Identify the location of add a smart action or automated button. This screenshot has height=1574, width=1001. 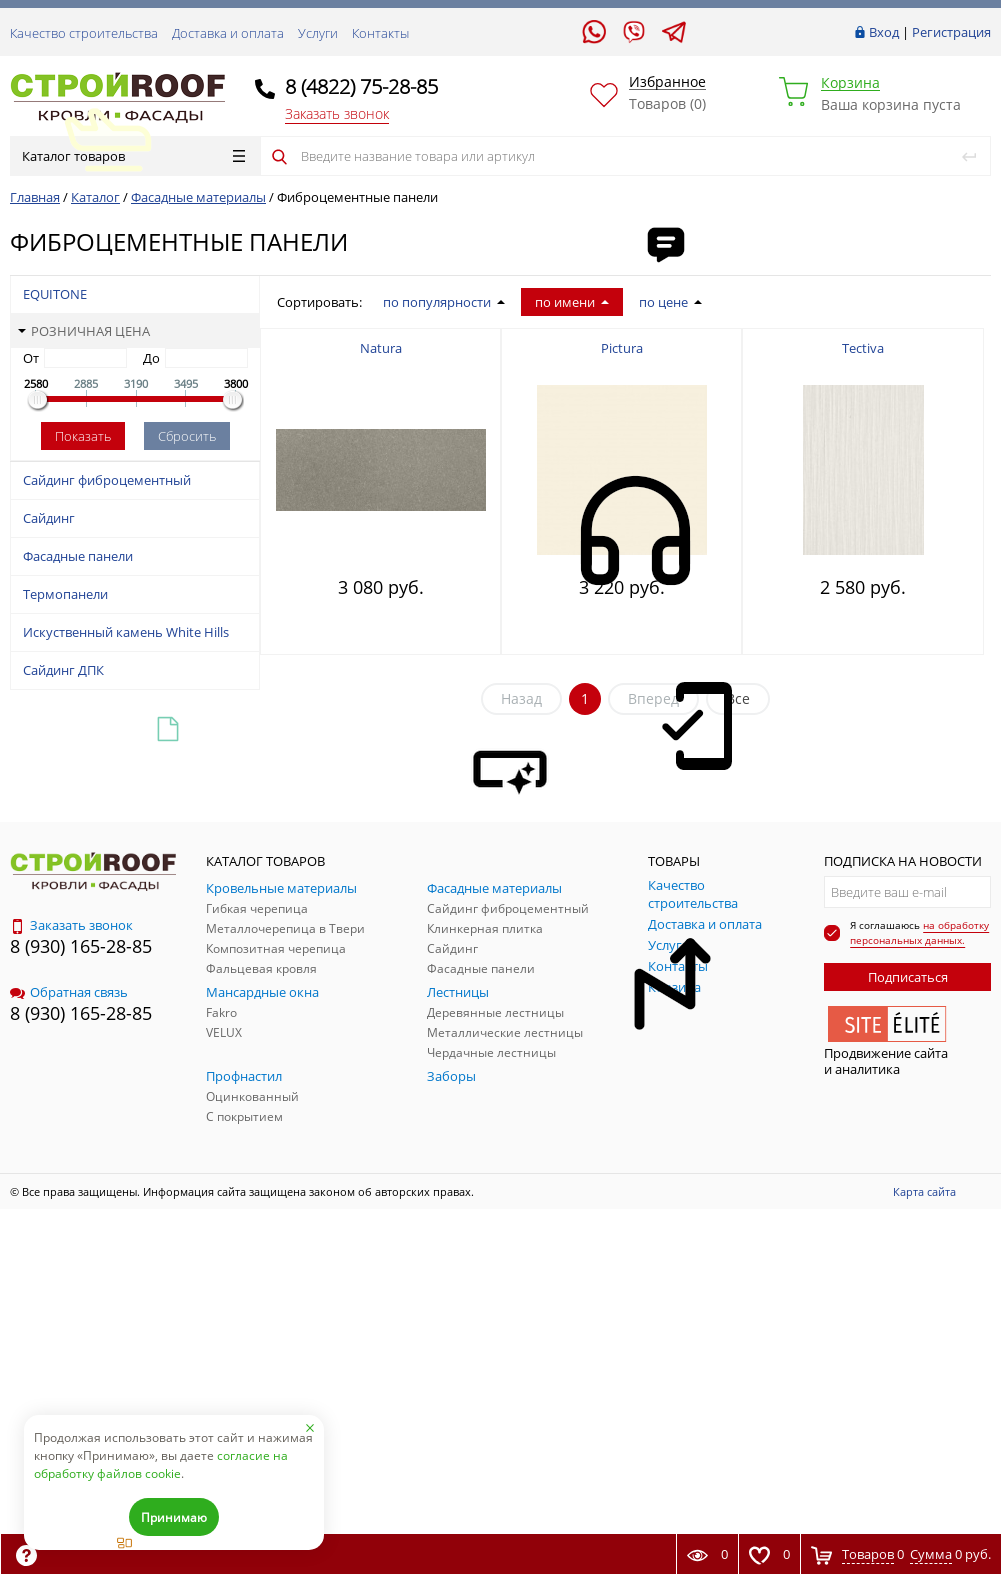
(510, 769).